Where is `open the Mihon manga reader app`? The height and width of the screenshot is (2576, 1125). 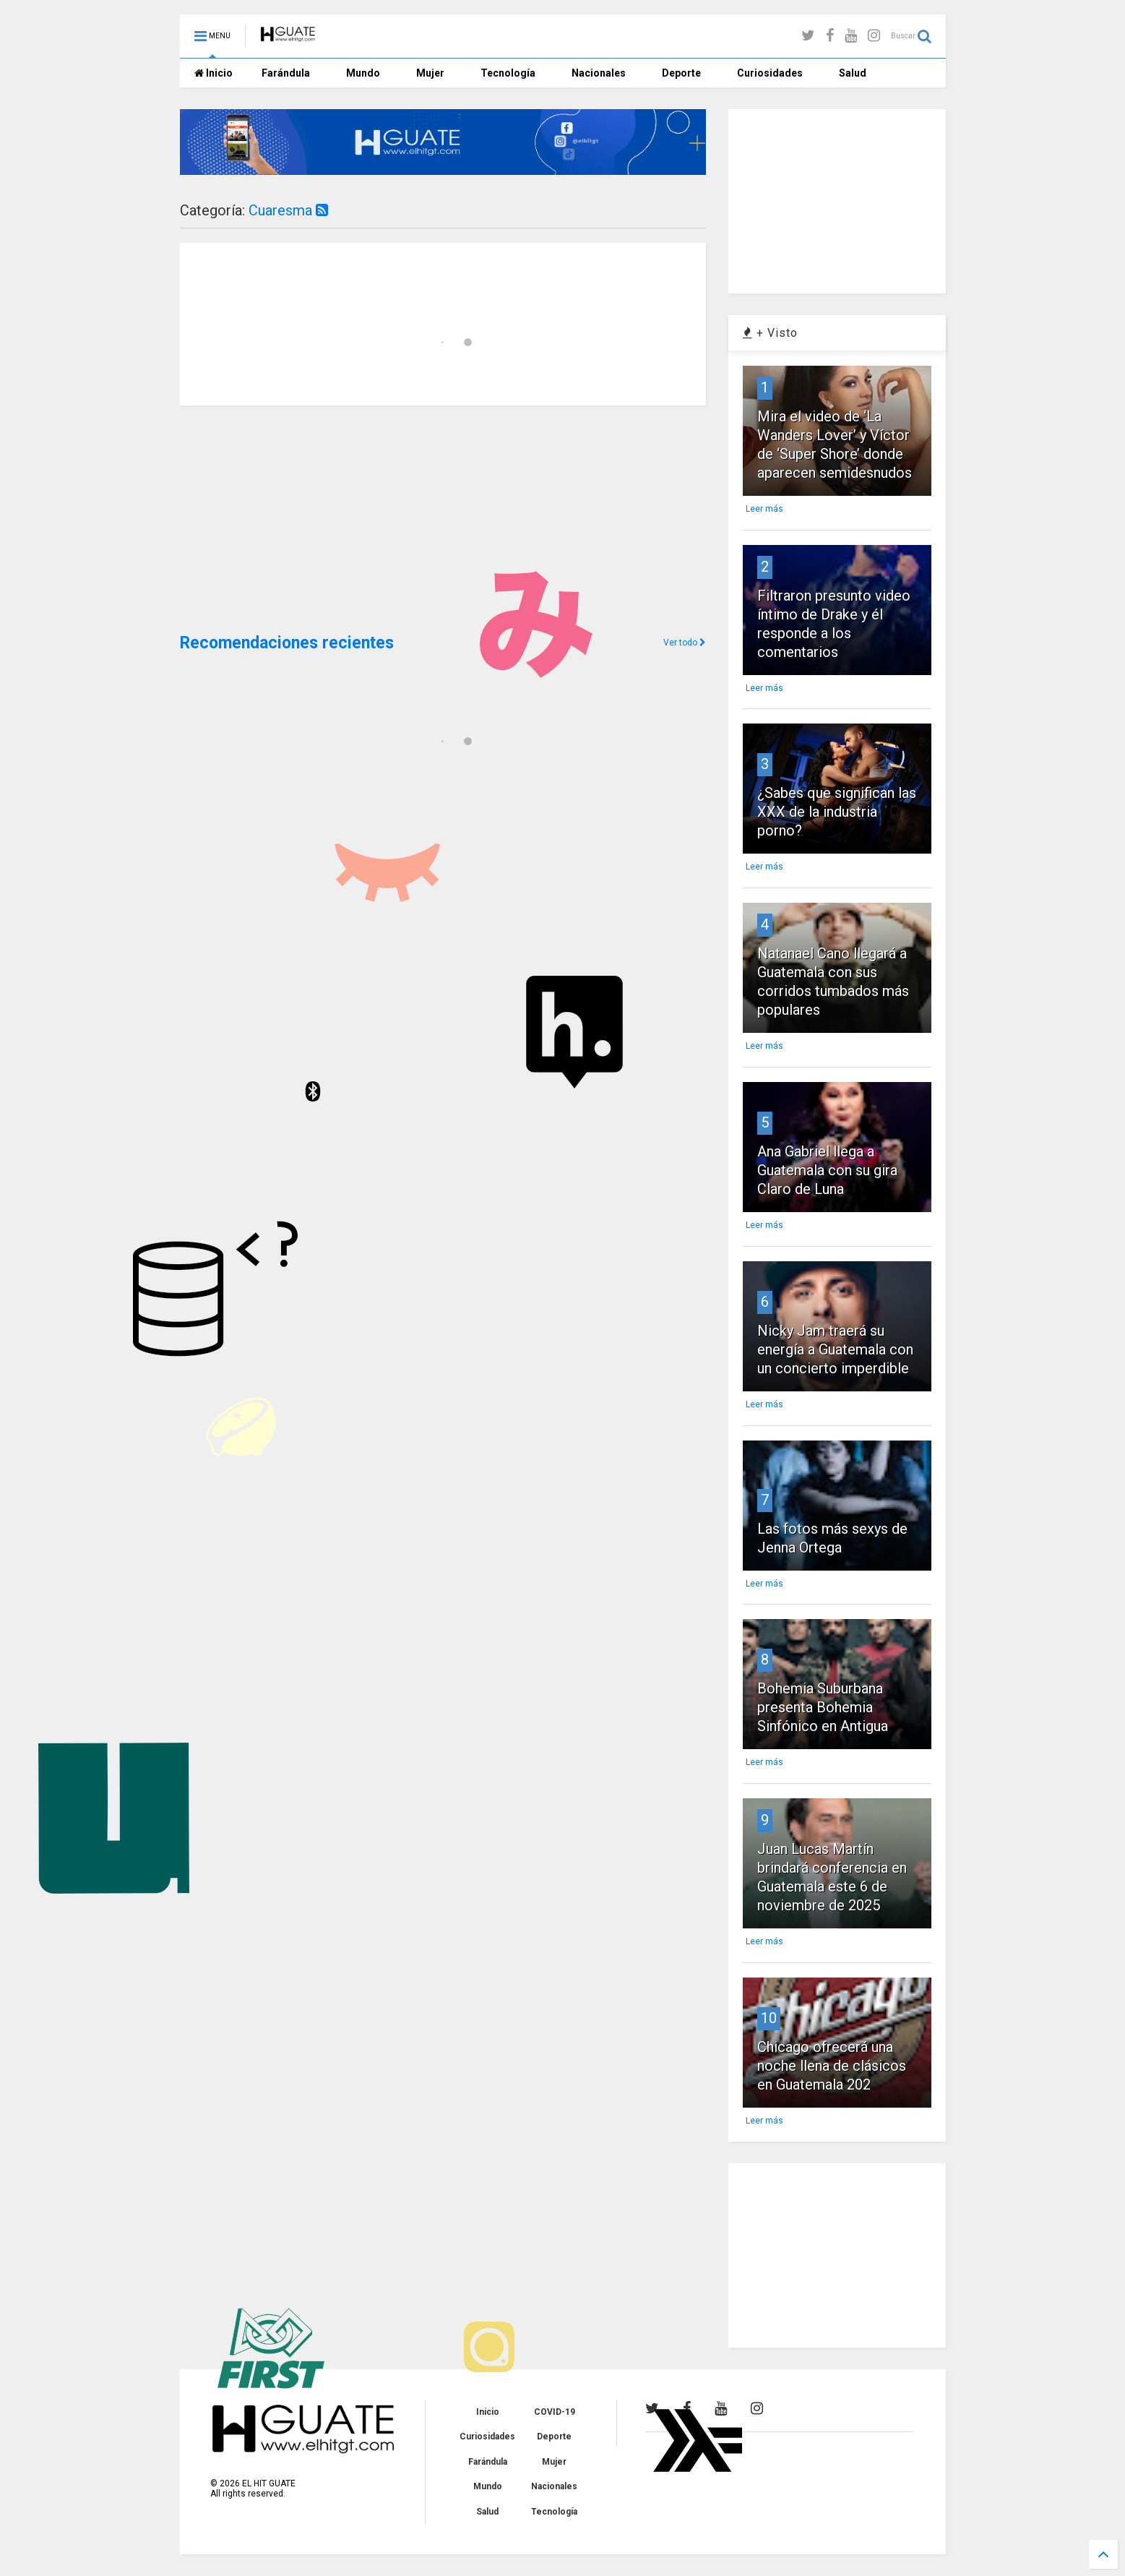 open the Mihon manga reader app is located at coordinates (536, 624).